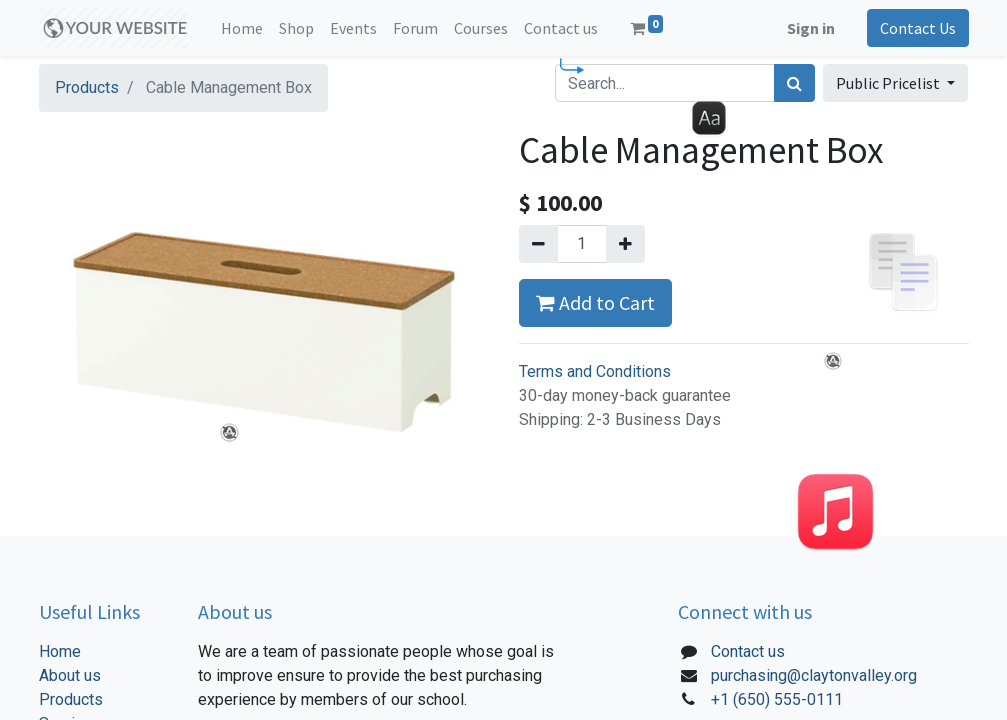 The image size is (1007, 720). What do you see at coordinates (903, 271) in the screenshot?
I see `copy selected content to clipboard` at bounding box center [903, 271].